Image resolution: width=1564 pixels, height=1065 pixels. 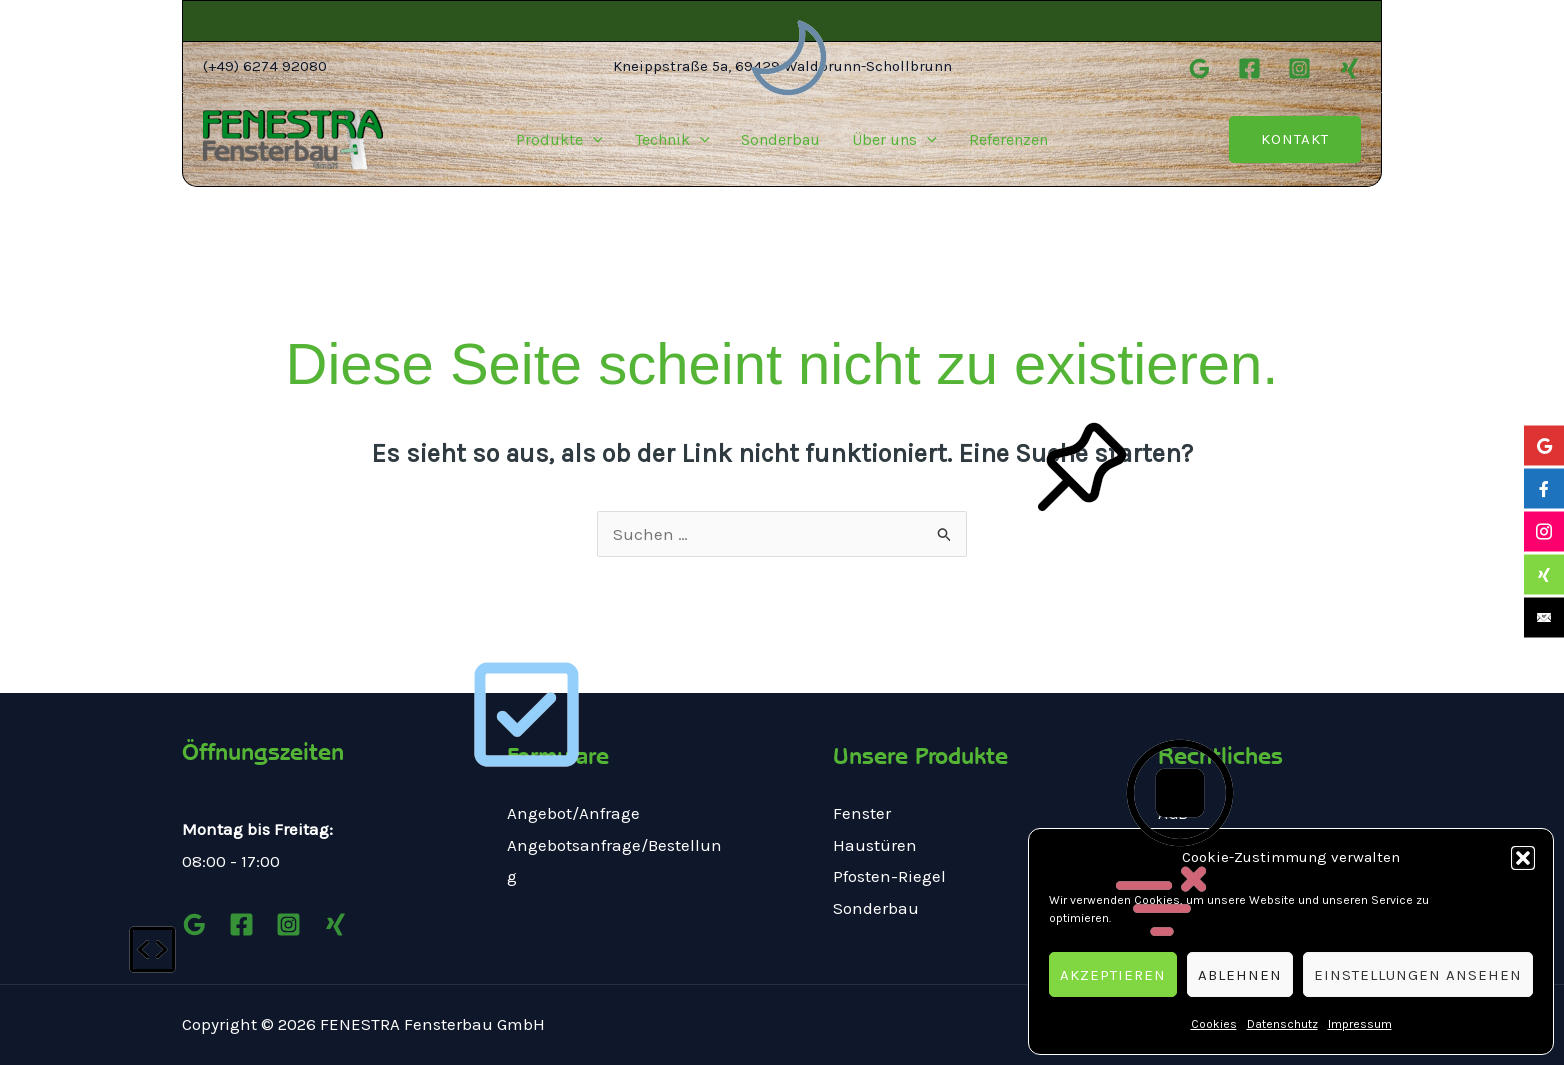 I want to click on stop or halt a current process, so click(x=1180, y=793).